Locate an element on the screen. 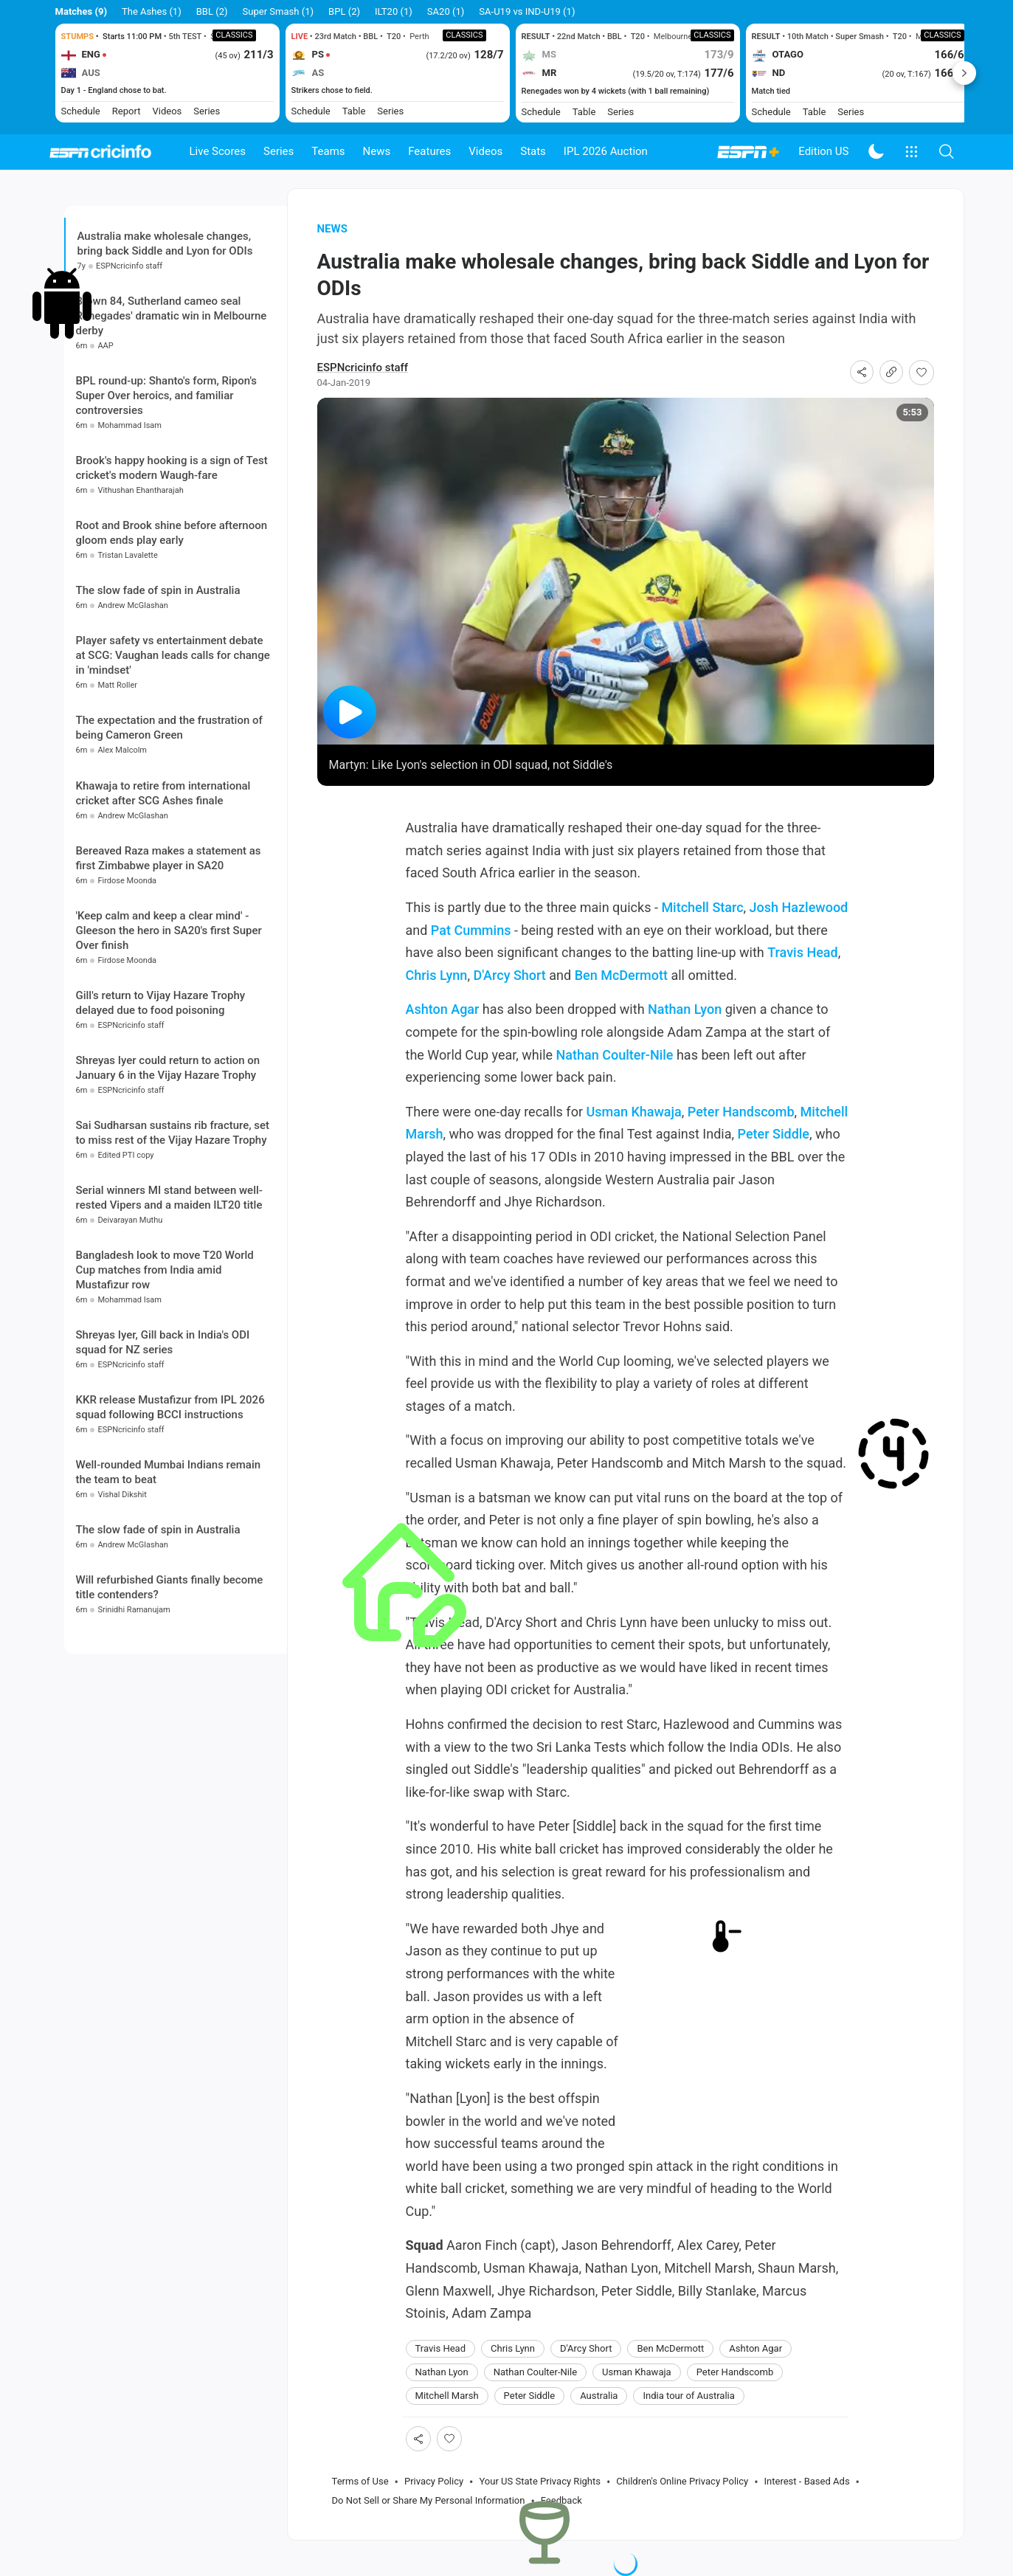 The height and width of the screenshot is (2576, 1013). view cocktail or drink menu is located at coordinates (544, 2532).